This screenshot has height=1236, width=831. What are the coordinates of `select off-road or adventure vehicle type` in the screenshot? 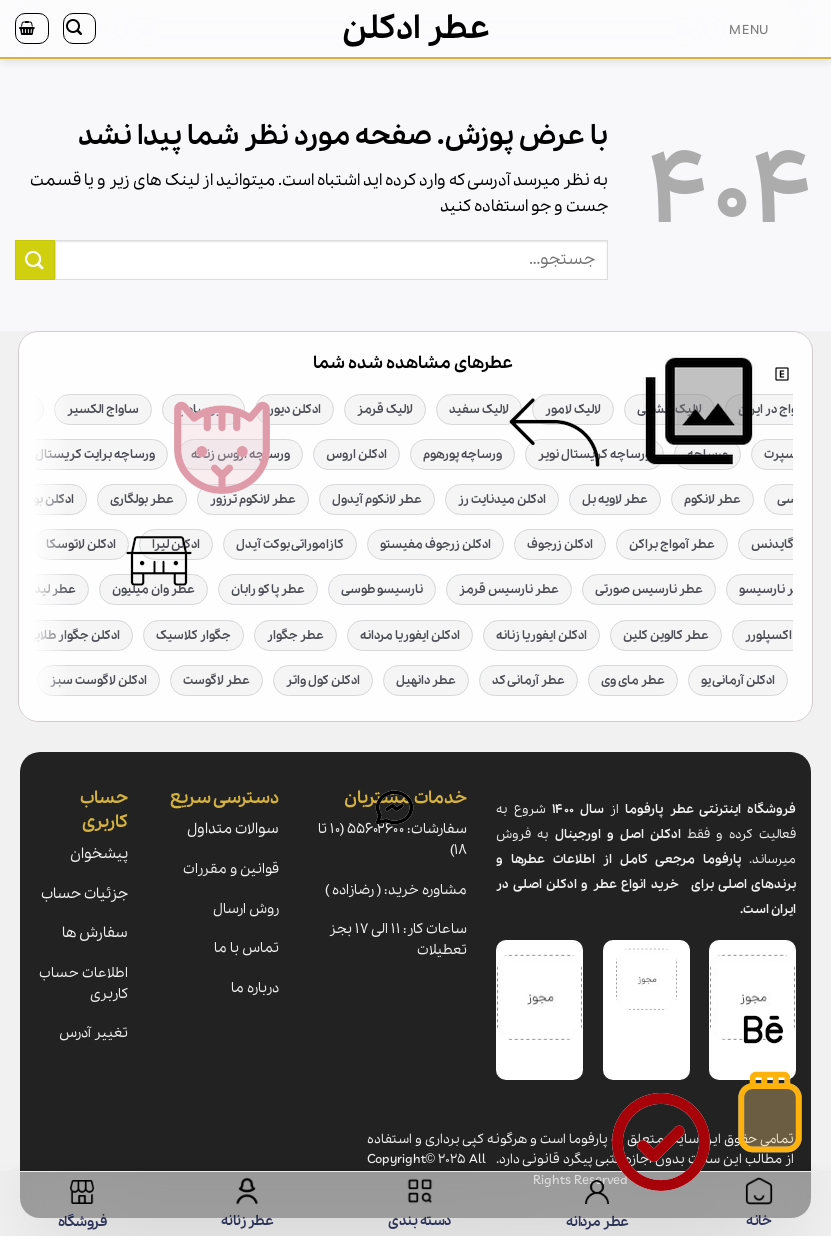 It's located at (159, 562).